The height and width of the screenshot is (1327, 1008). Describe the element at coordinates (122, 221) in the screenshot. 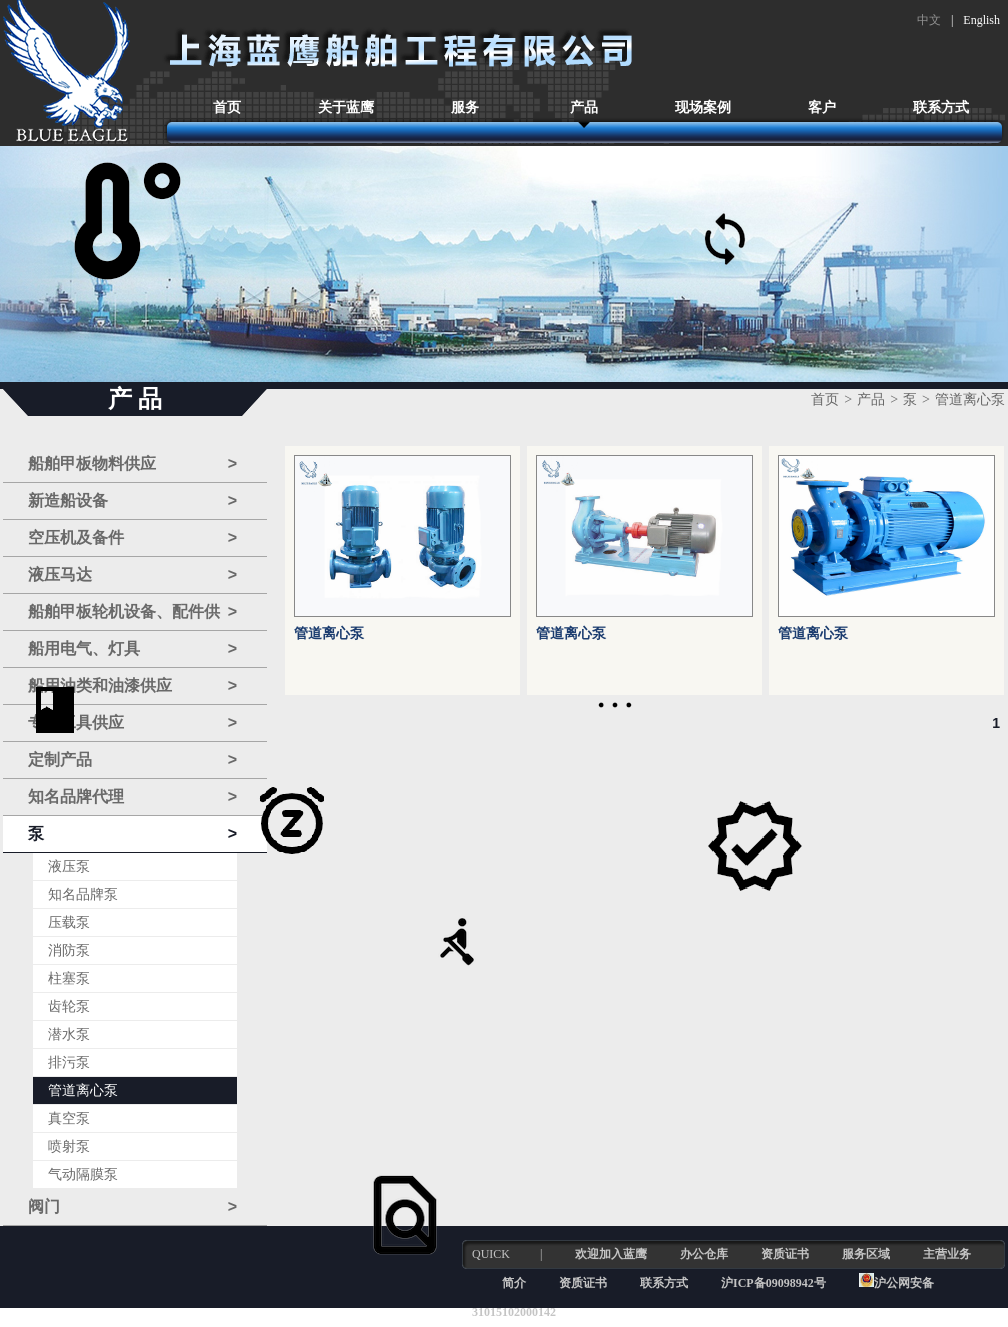

I see `indicates high temperature reading` at that location.